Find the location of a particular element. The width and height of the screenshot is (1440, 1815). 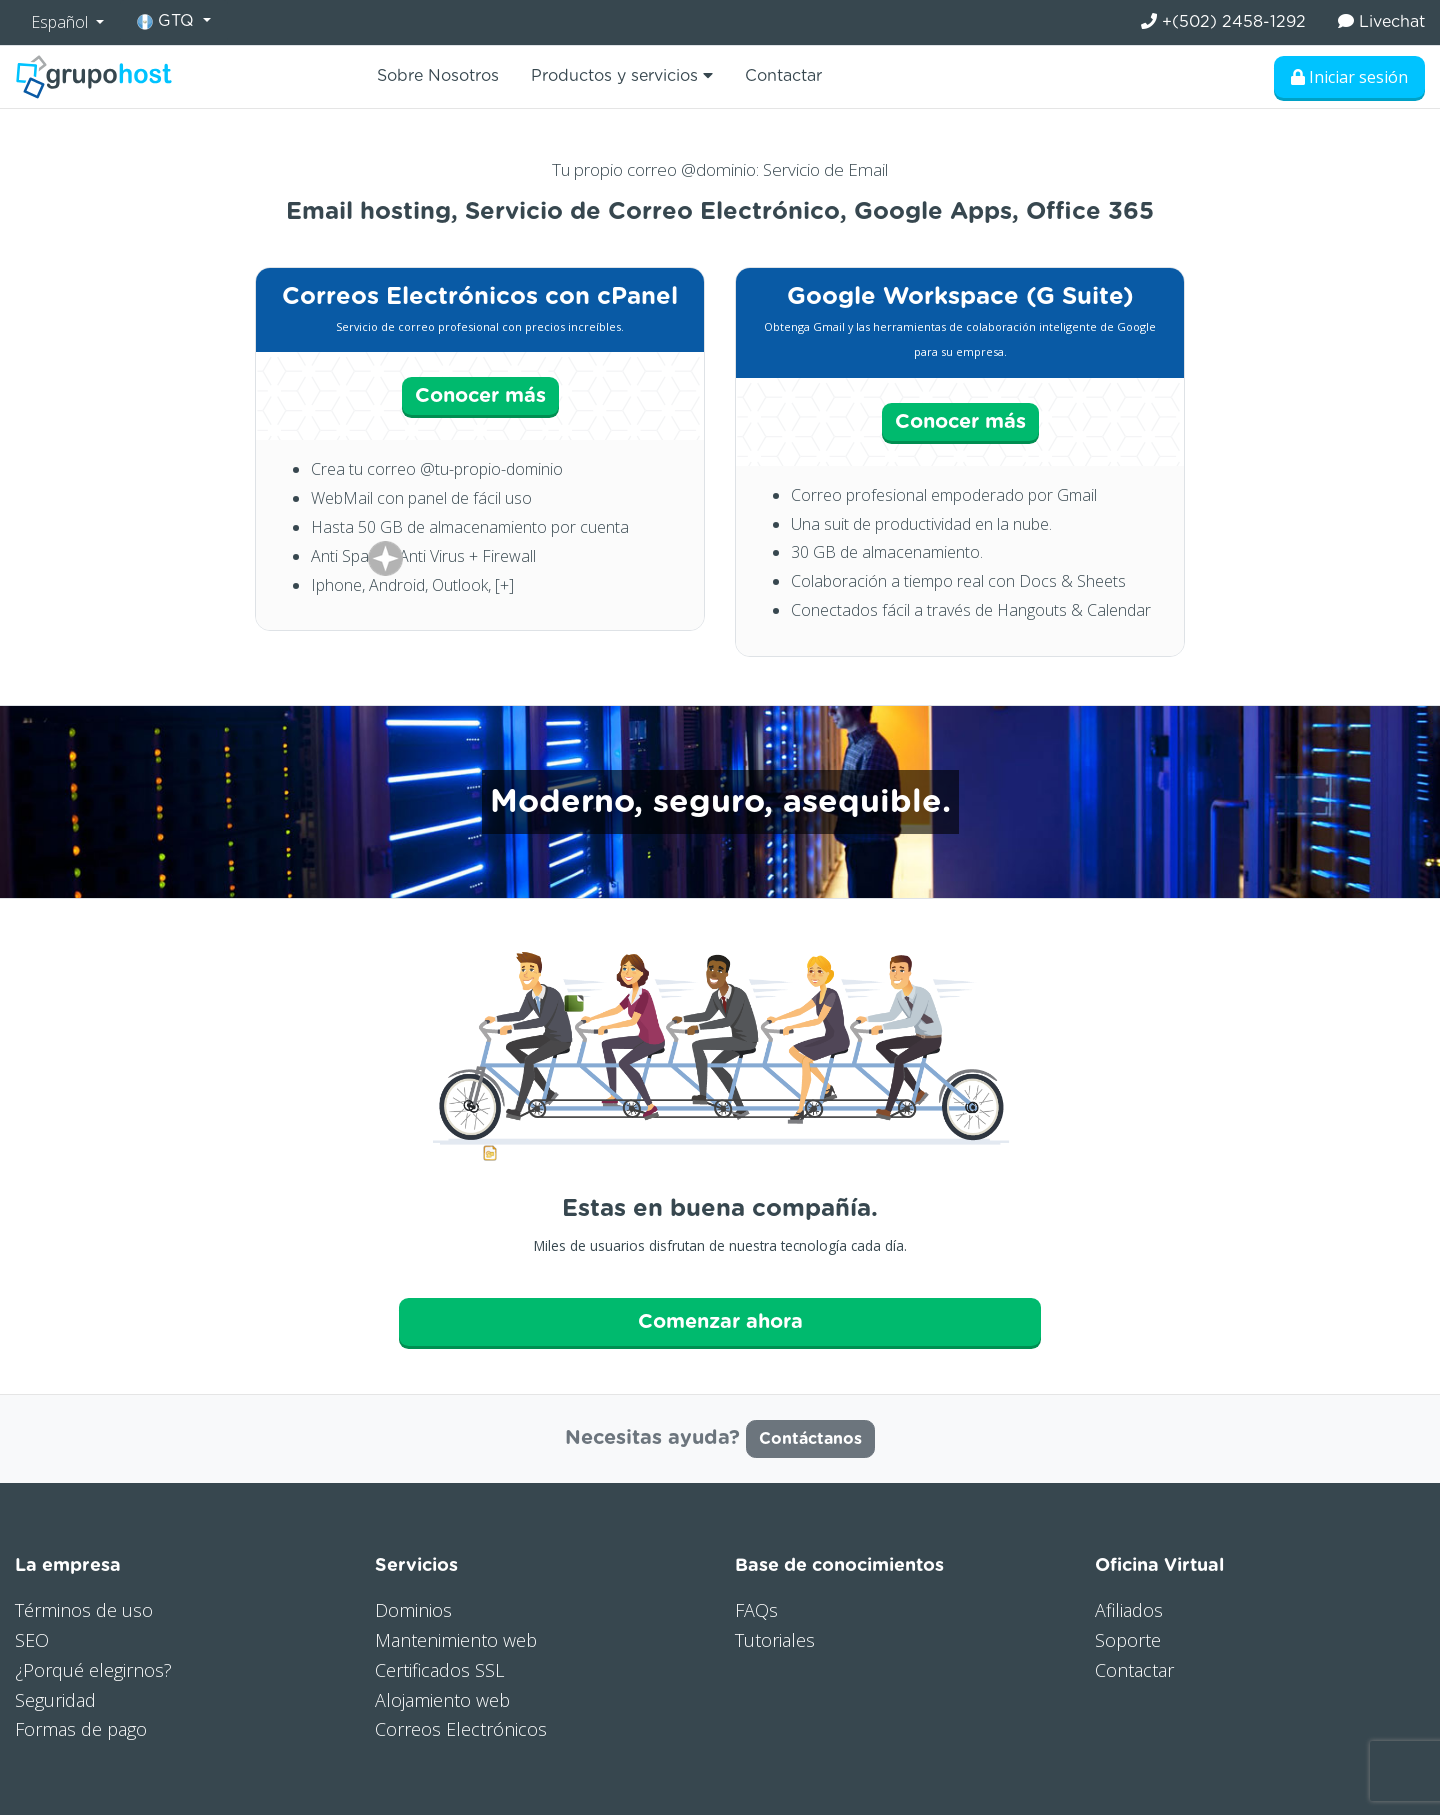

change desktop wallpaper settings is located at coordinates (574, 1003).